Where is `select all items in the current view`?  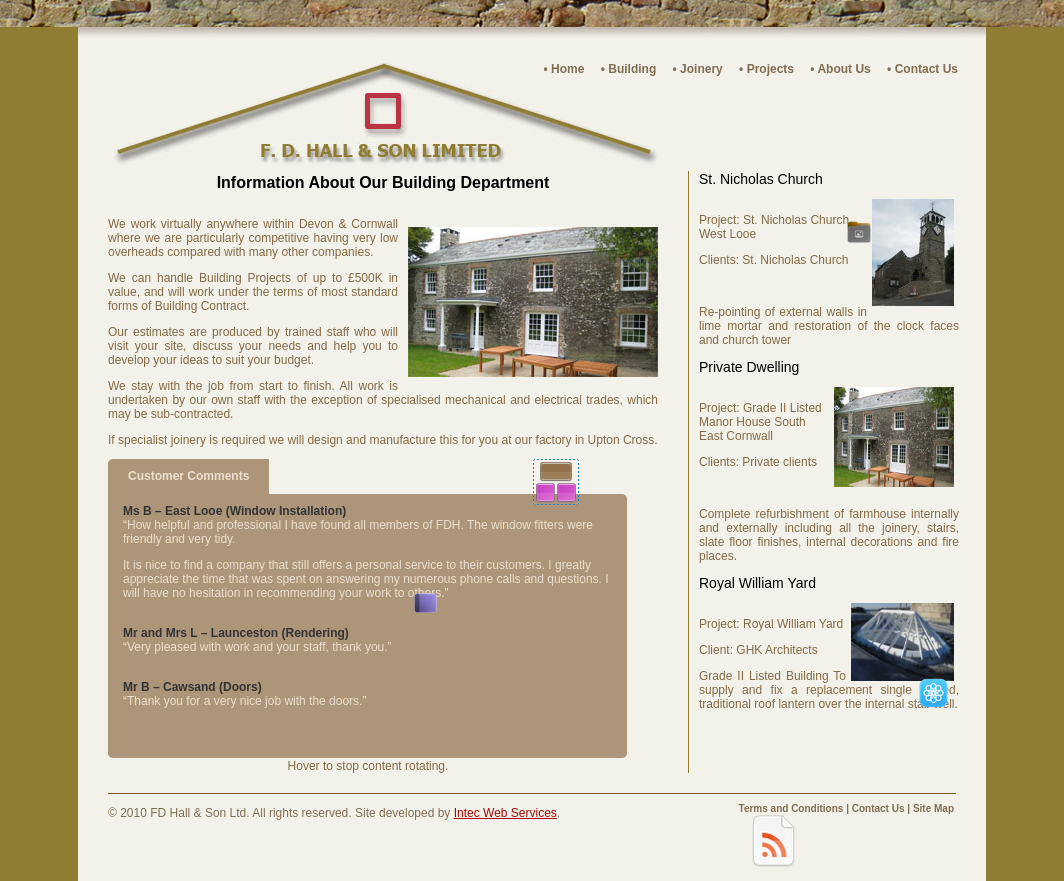 select all items in the current view is located at coordinates (556, 482).